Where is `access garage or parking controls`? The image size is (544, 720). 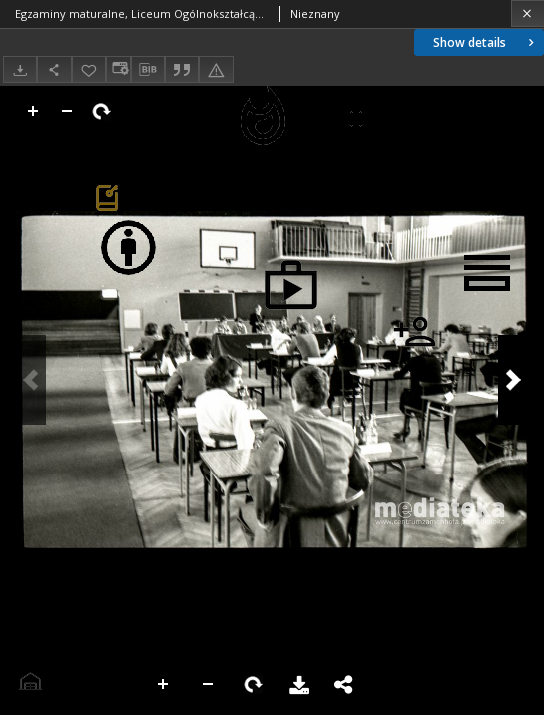
access garage or parking controls is located at coordinates (30, 682).